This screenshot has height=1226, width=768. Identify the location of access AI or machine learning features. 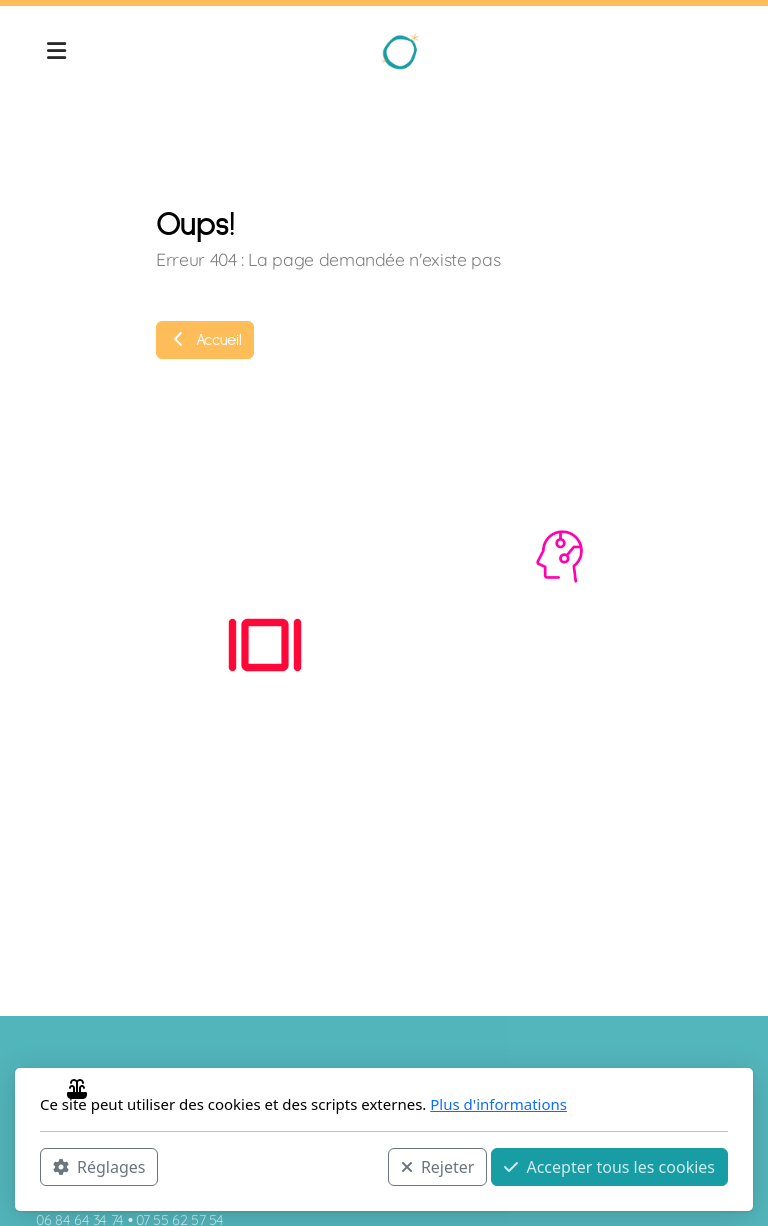
(560, 556).